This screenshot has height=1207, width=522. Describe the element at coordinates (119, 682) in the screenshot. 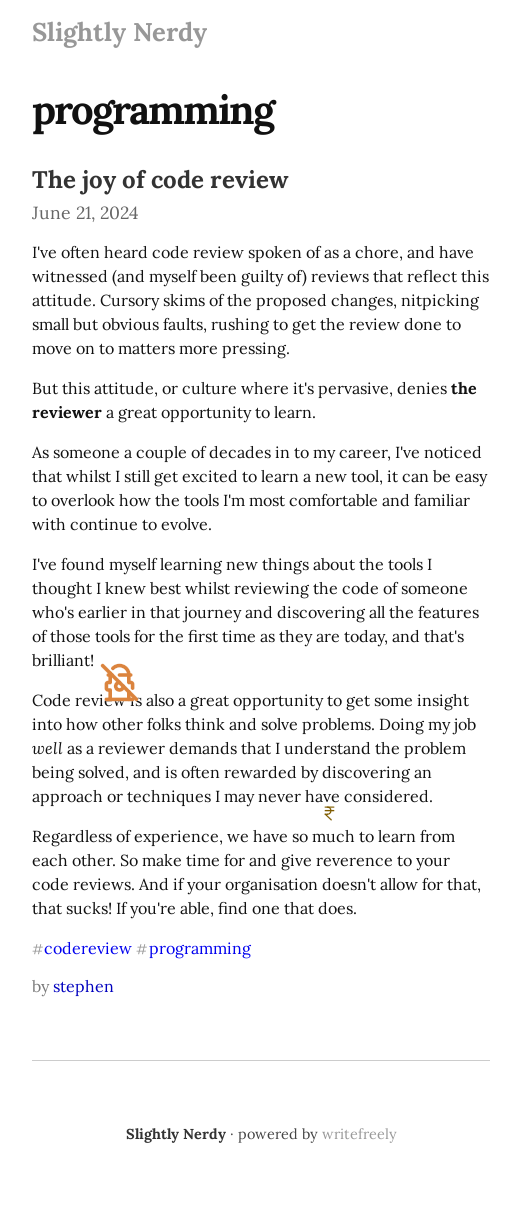

I see `fire hydrant unavailable or out of service` at that location.